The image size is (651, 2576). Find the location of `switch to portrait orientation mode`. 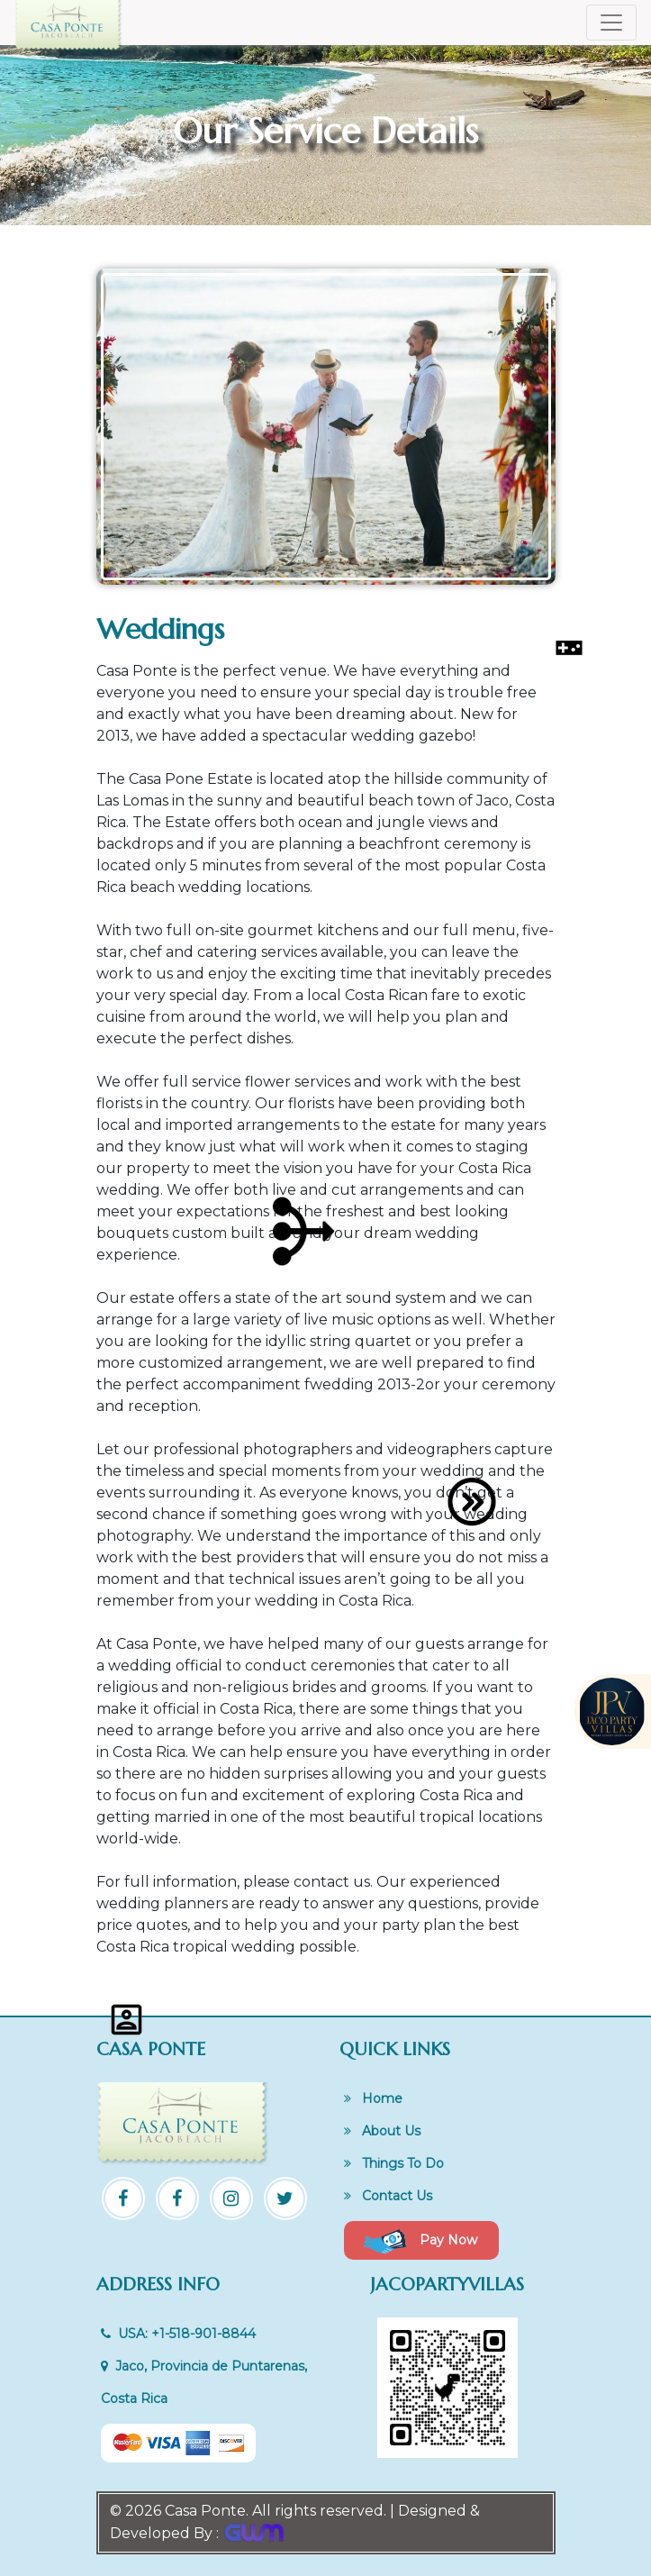

switch to portrait orientation mode is located at coordinates (126, 2019).